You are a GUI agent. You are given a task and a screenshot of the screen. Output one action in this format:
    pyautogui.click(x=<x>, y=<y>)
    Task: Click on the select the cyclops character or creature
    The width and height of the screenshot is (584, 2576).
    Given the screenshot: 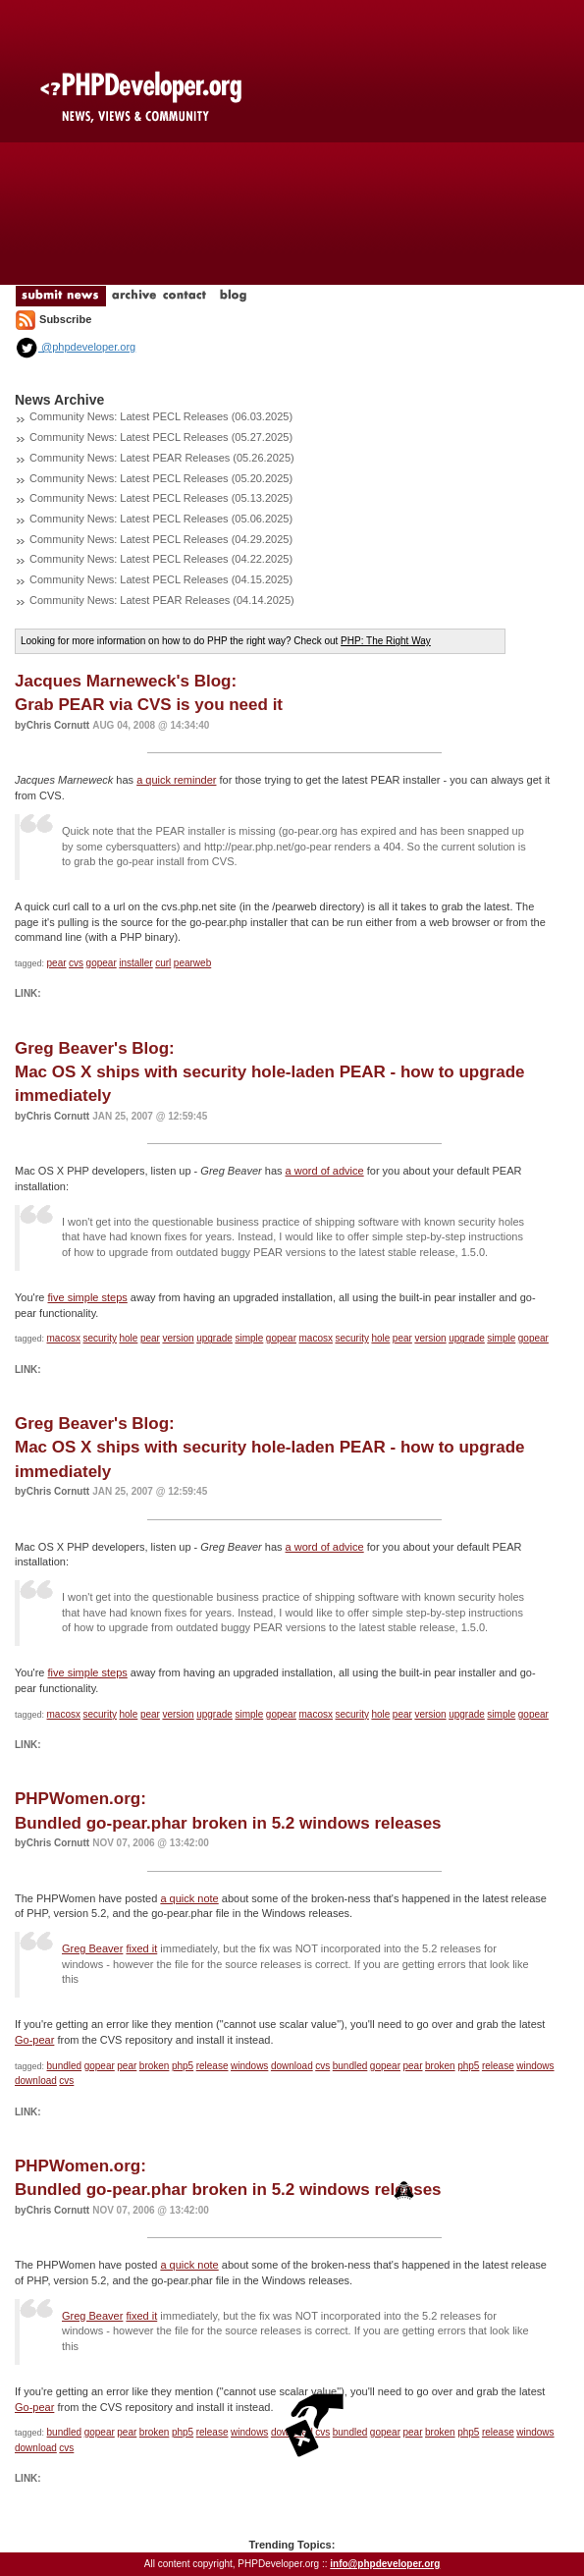 What is the action you would take?
    pyautogui.click(x=403, y=2191)
    